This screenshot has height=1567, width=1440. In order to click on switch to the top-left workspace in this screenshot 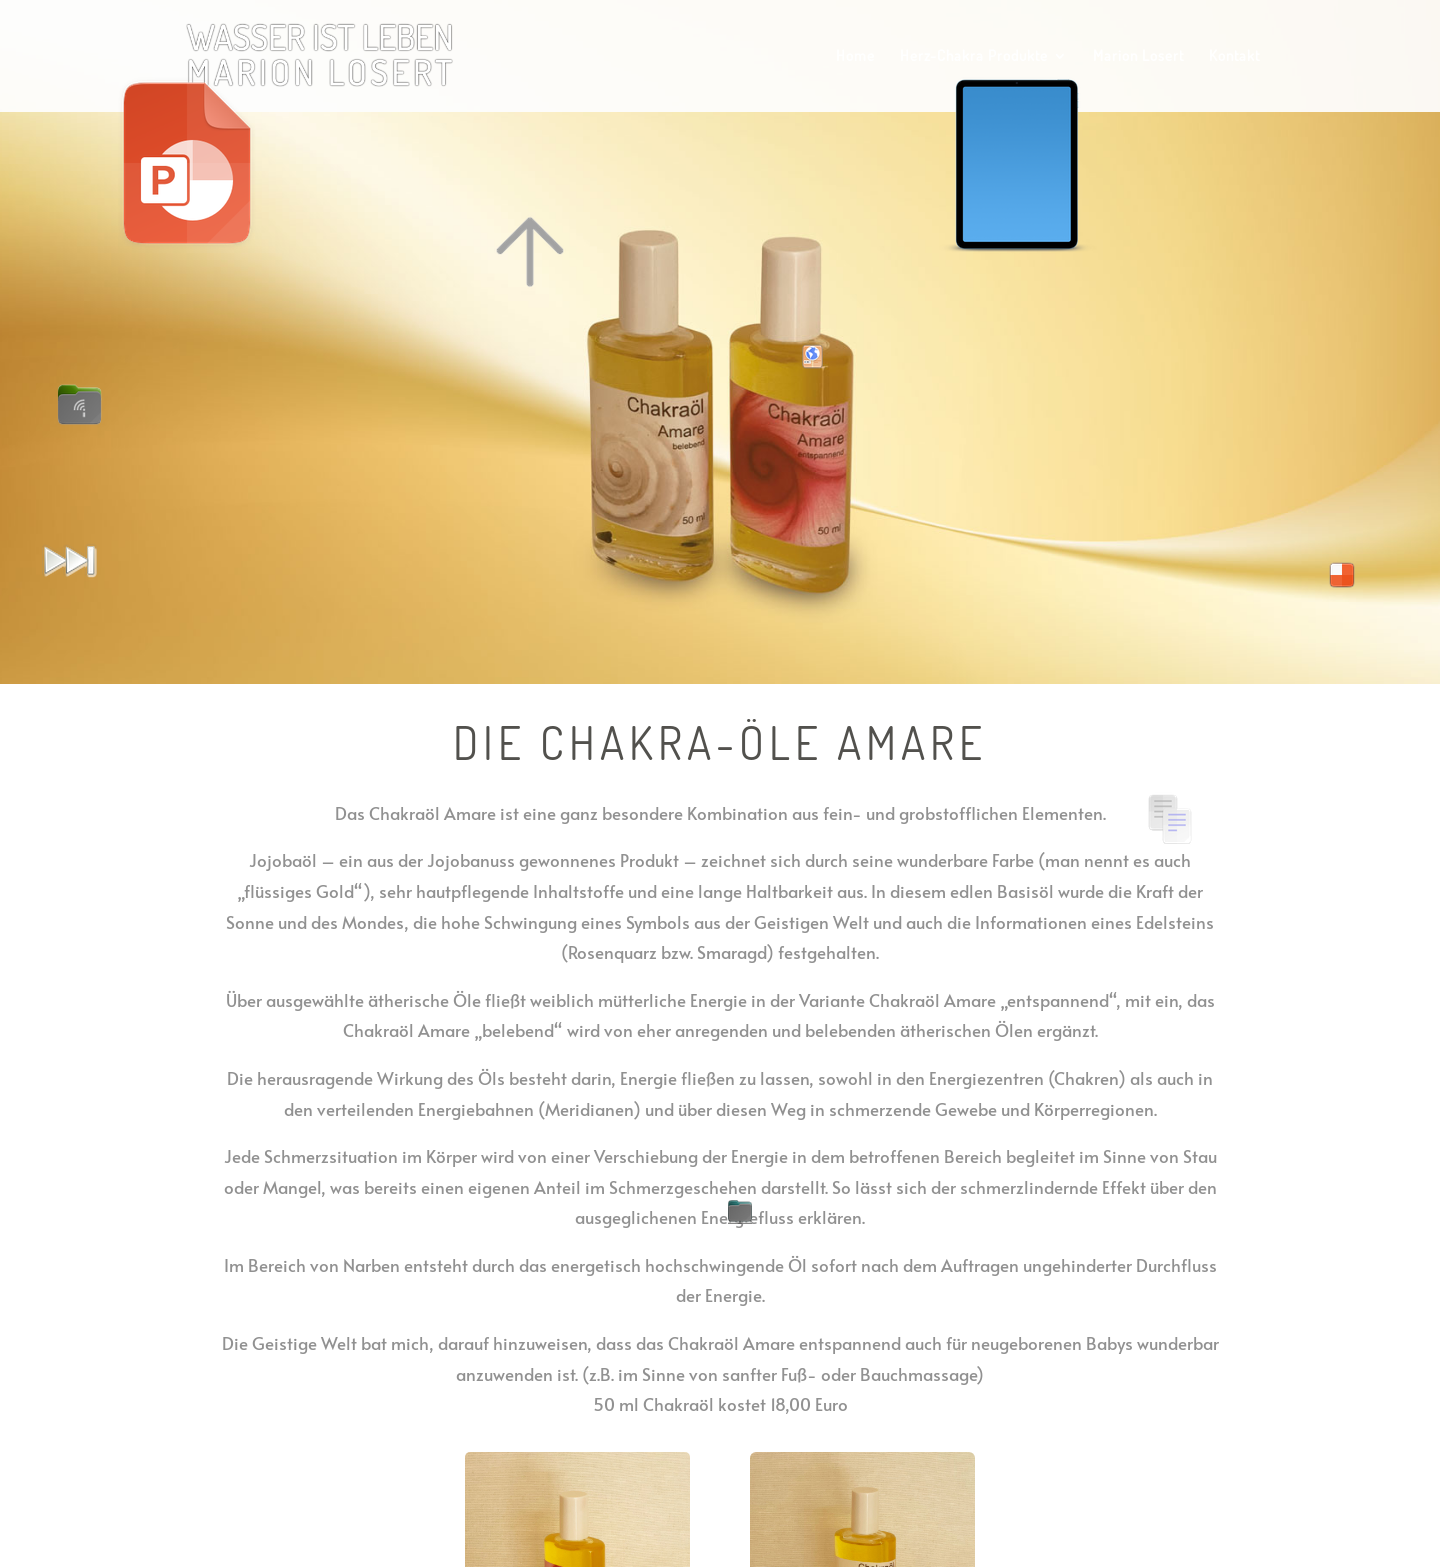, I will do `click(1342, 575)`.